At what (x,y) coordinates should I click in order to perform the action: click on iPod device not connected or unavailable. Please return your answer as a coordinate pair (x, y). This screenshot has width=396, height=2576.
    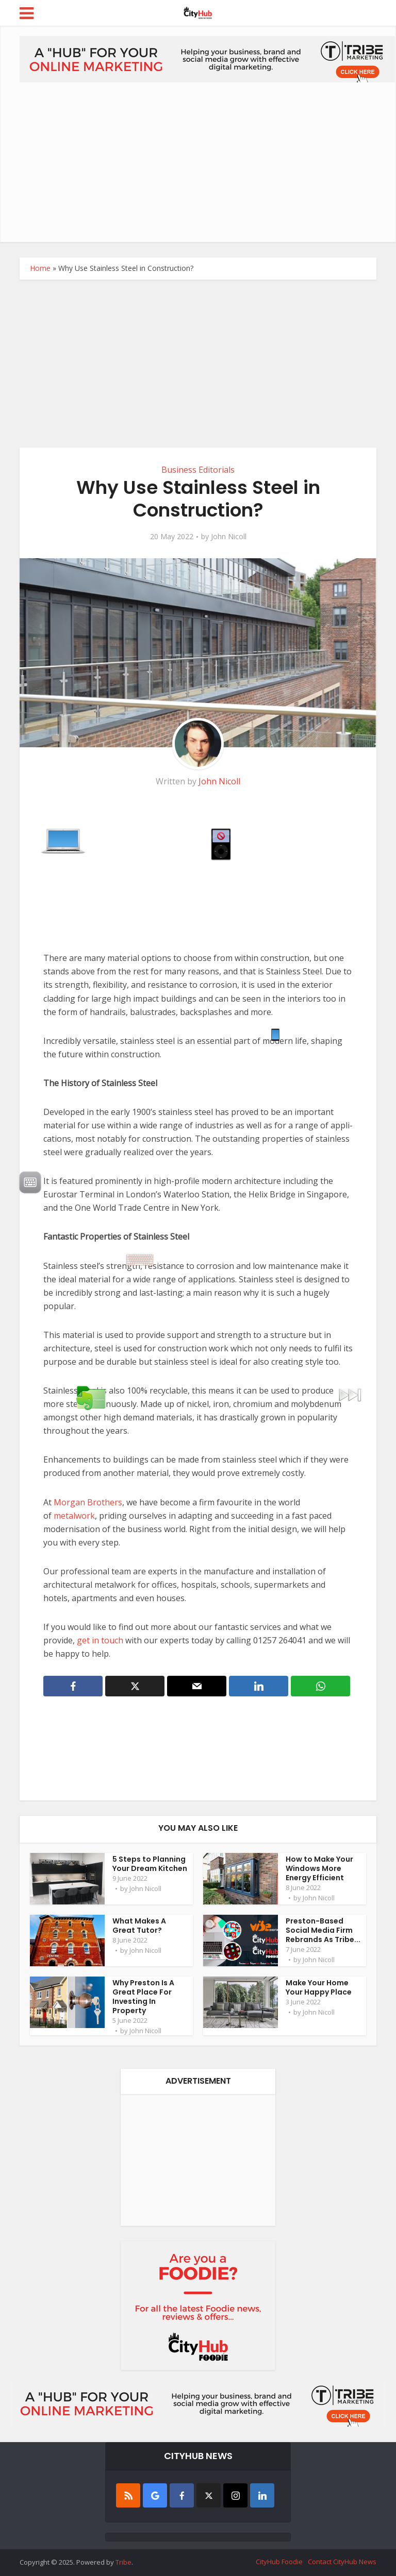
    Looking at the image, I should click on (221, 844).